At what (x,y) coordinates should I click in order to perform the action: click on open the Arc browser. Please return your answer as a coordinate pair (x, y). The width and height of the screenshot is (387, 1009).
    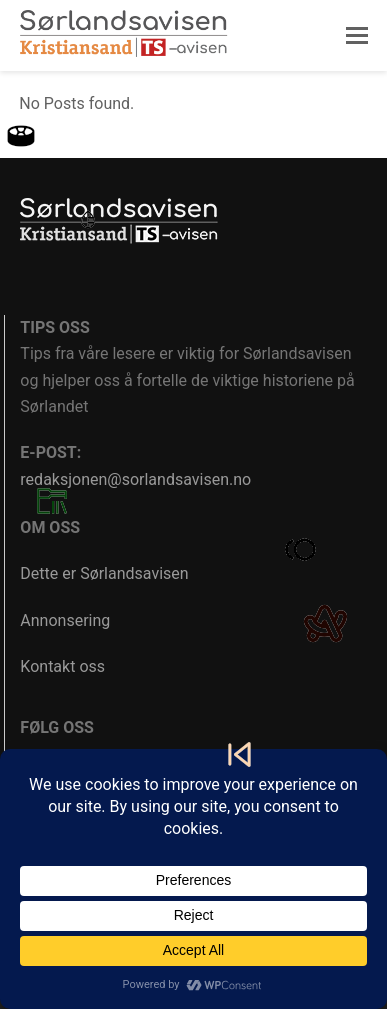
    Looking at the image, I should click on (325, 624).